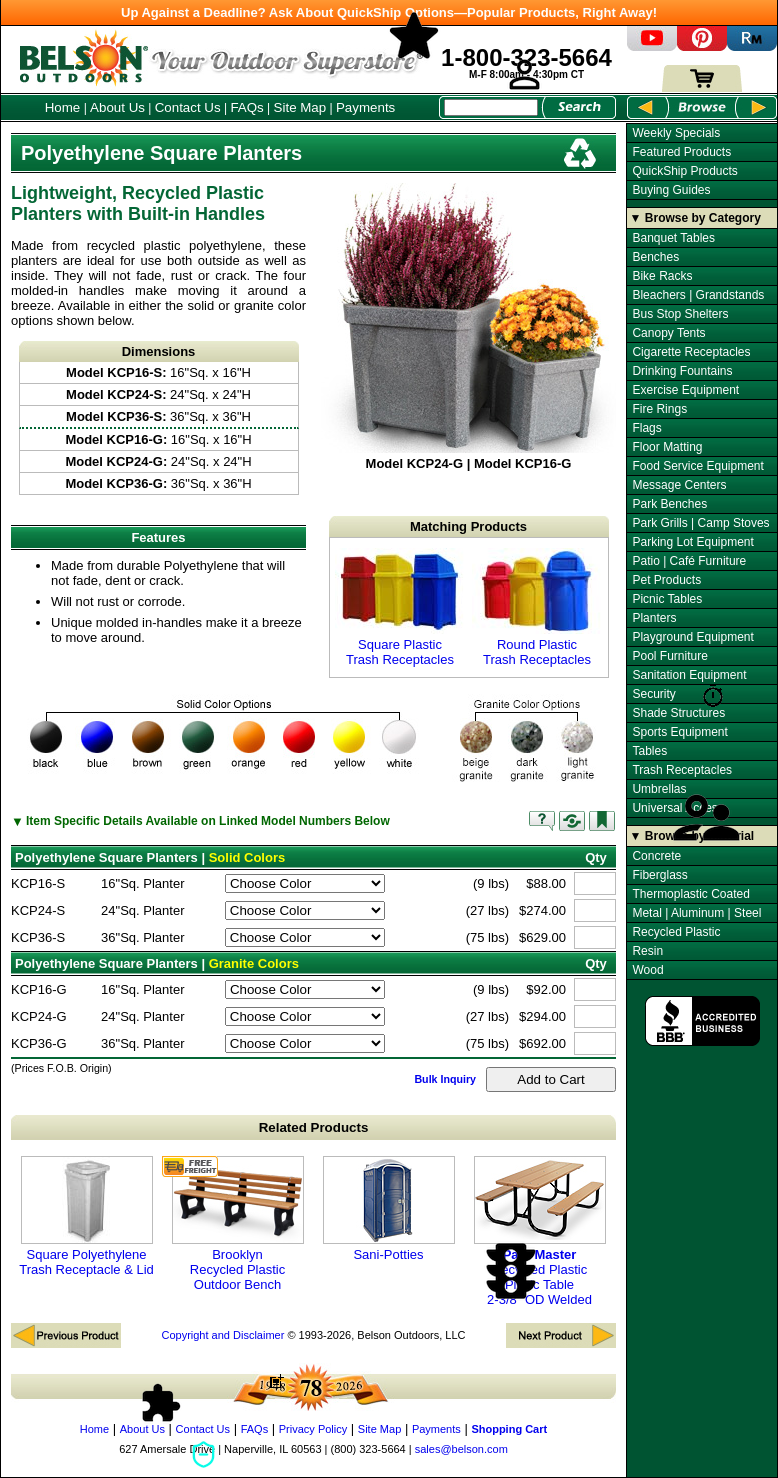  What do you see at coordinates (706, 817) in the screenshot?
I see `manage team members or user accounts` at bounding box center [706, 817].